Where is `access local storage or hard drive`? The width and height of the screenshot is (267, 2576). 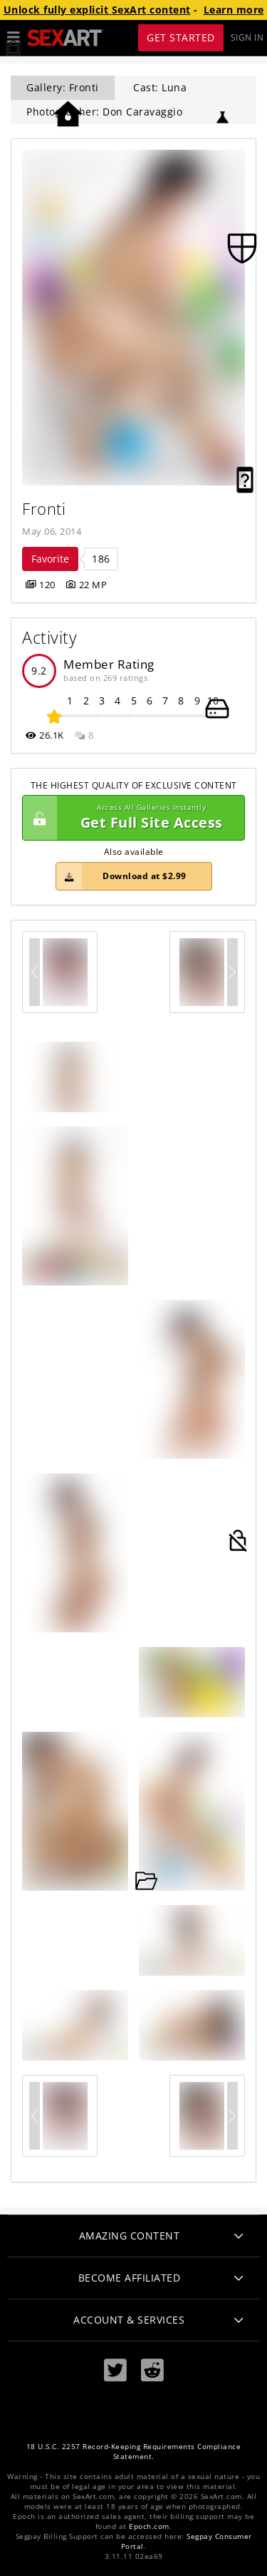 access local storage or hard drive is located at coordinates (217, 709).